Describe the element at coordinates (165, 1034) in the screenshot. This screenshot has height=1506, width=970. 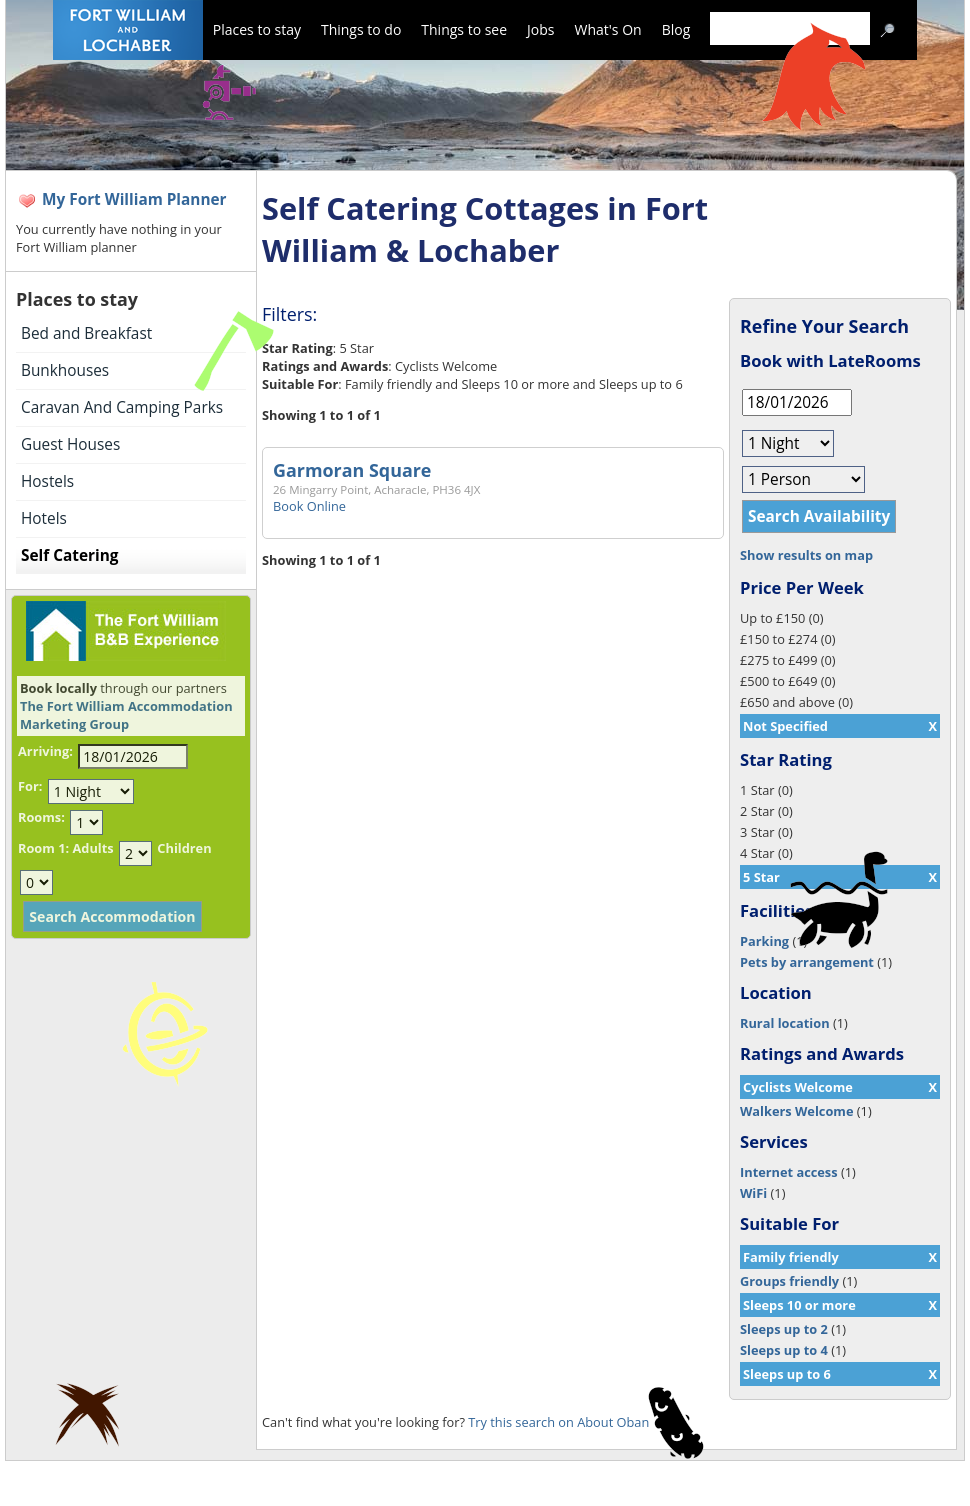
I see `access gyroscope or motion sensor settings` at that location.